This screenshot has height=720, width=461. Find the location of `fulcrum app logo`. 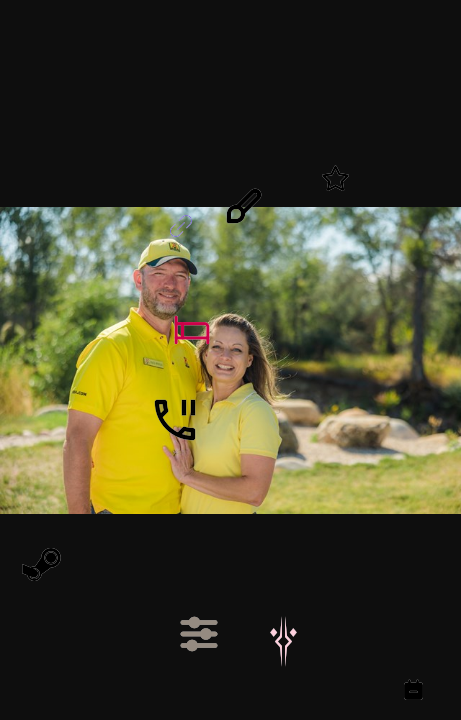

fulcrum app logo is located at coordinates (283, 641).